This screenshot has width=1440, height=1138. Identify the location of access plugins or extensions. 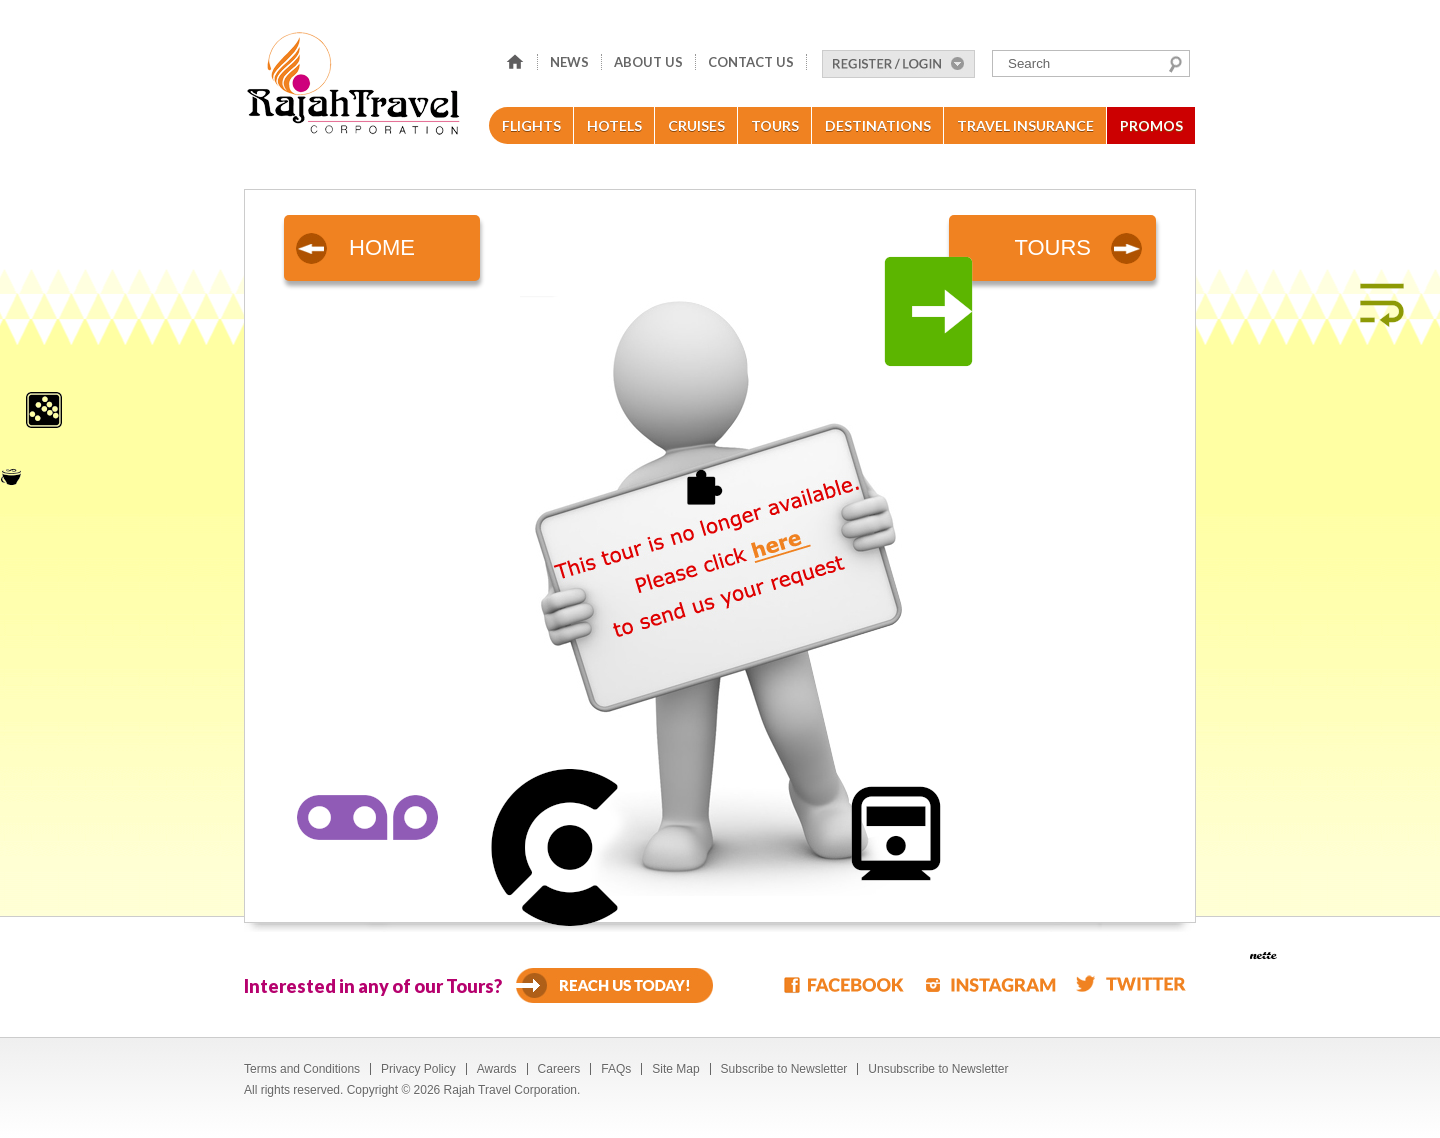
(703, 489).